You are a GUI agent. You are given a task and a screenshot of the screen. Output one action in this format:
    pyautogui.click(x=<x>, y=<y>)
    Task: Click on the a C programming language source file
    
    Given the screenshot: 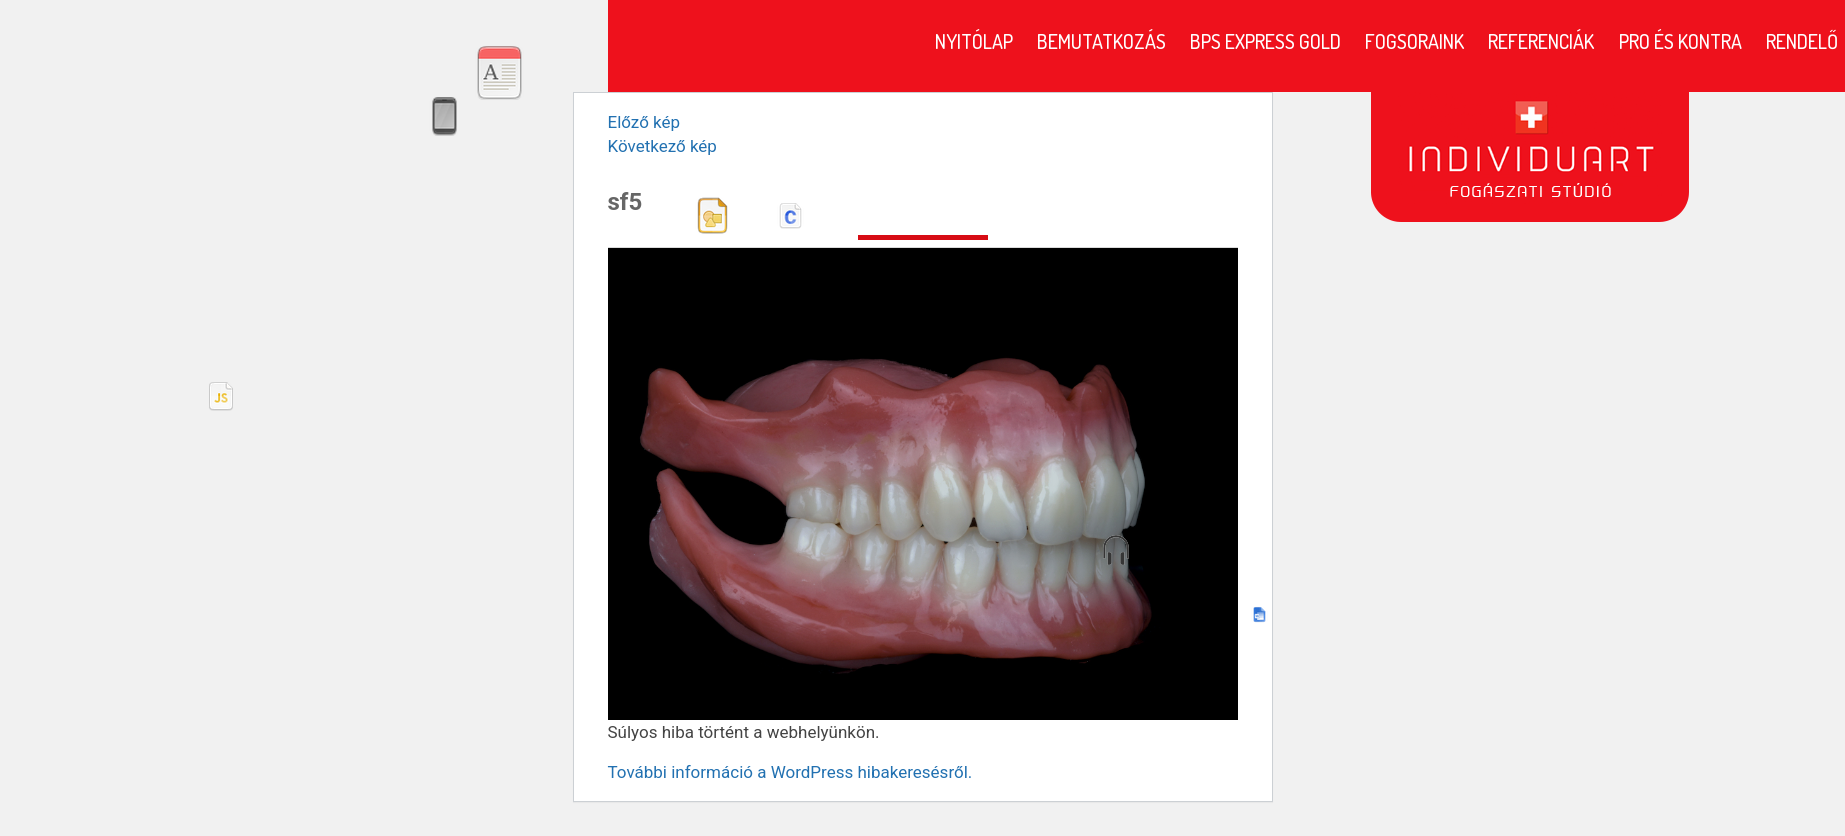 What is the action you would take?
    pyautogui.click(x=790, y=215)
    